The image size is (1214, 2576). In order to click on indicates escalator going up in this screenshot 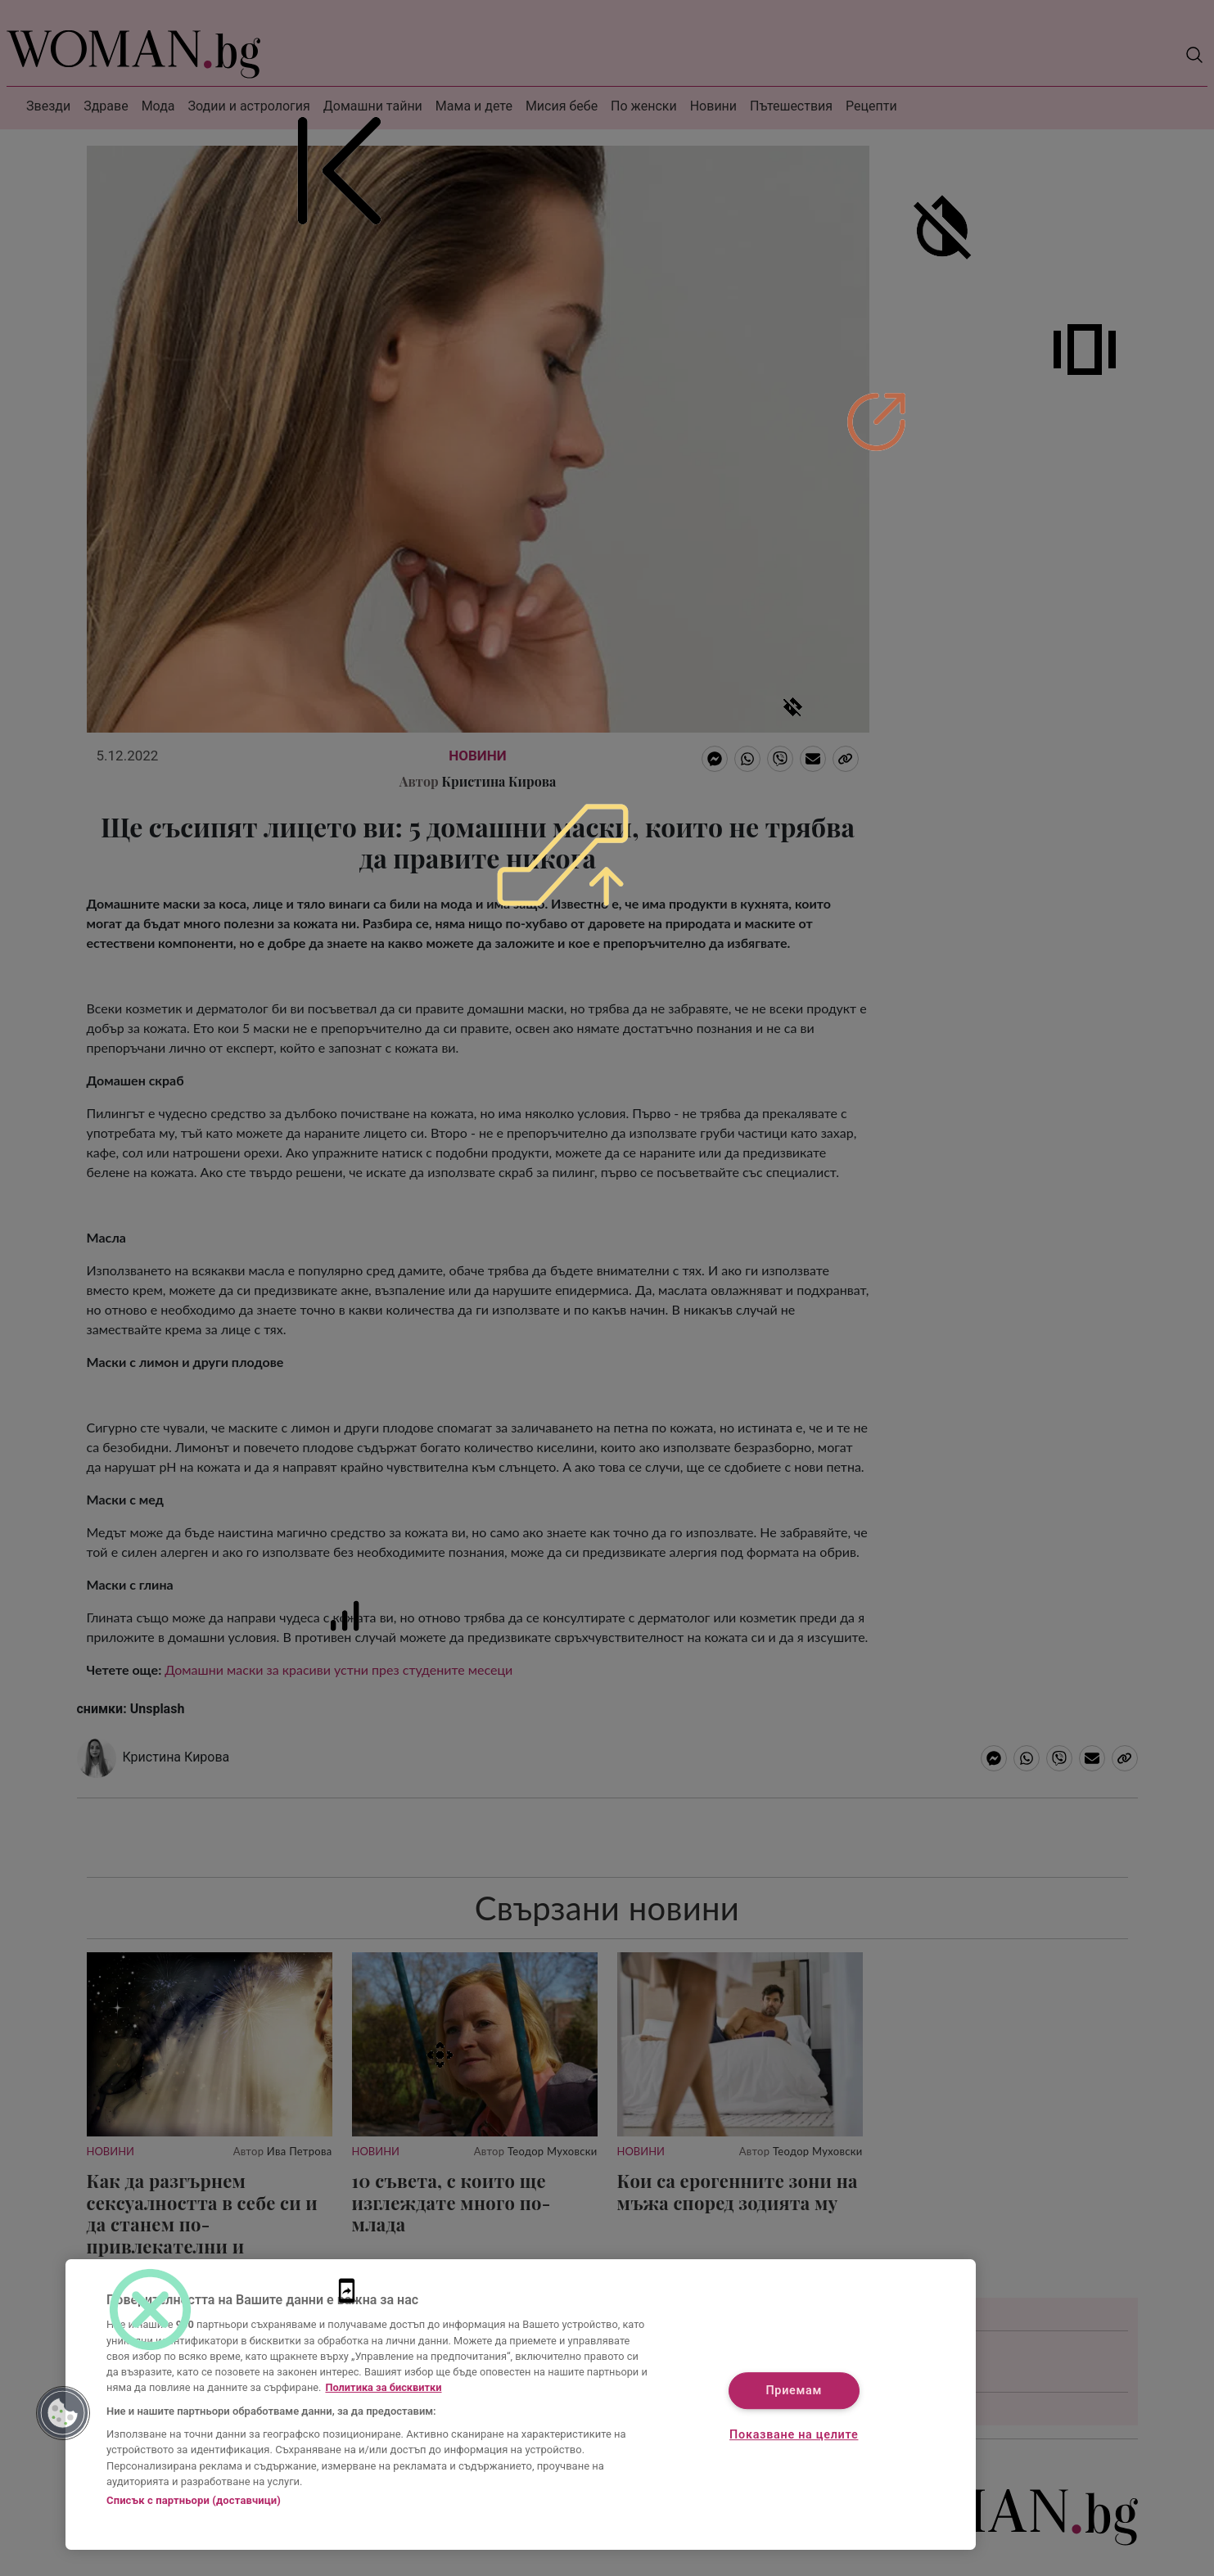, I will do `click(562, 855)`.